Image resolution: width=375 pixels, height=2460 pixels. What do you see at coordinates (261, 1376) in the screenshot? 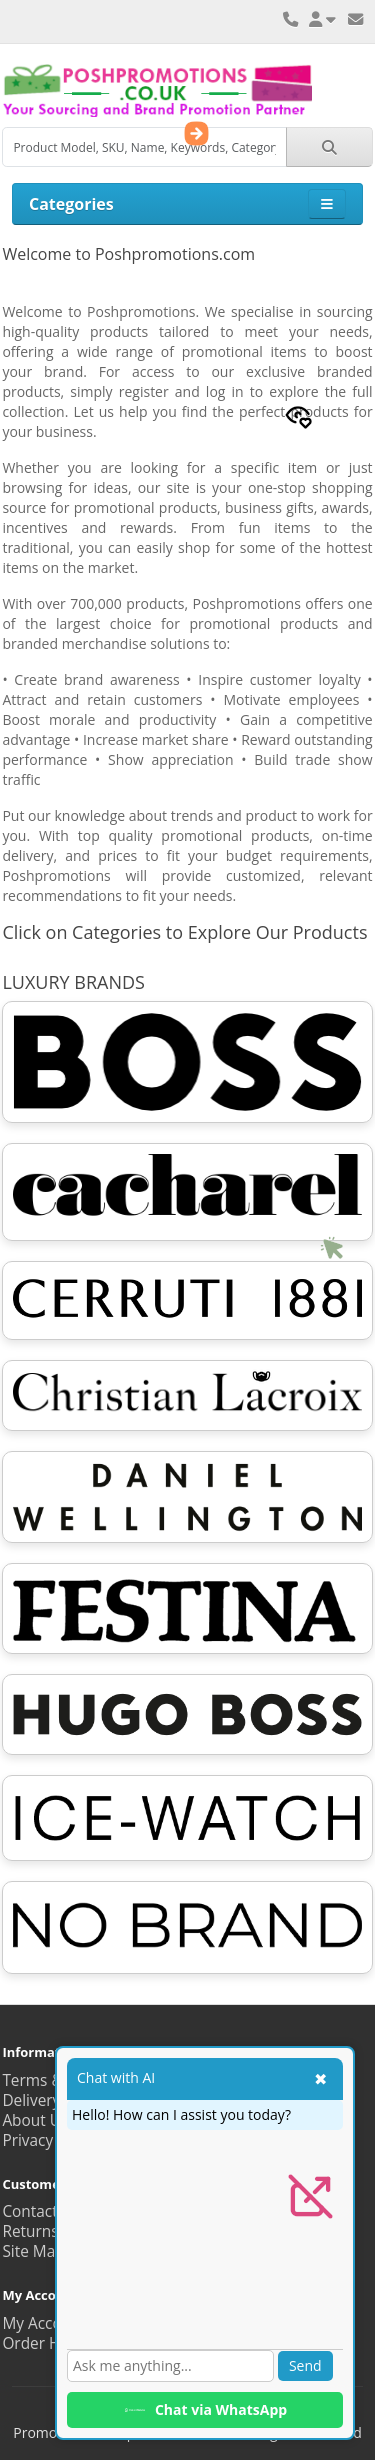
I see `indicates mask required or health safety guidelines` at bounding box center [261, 1376].